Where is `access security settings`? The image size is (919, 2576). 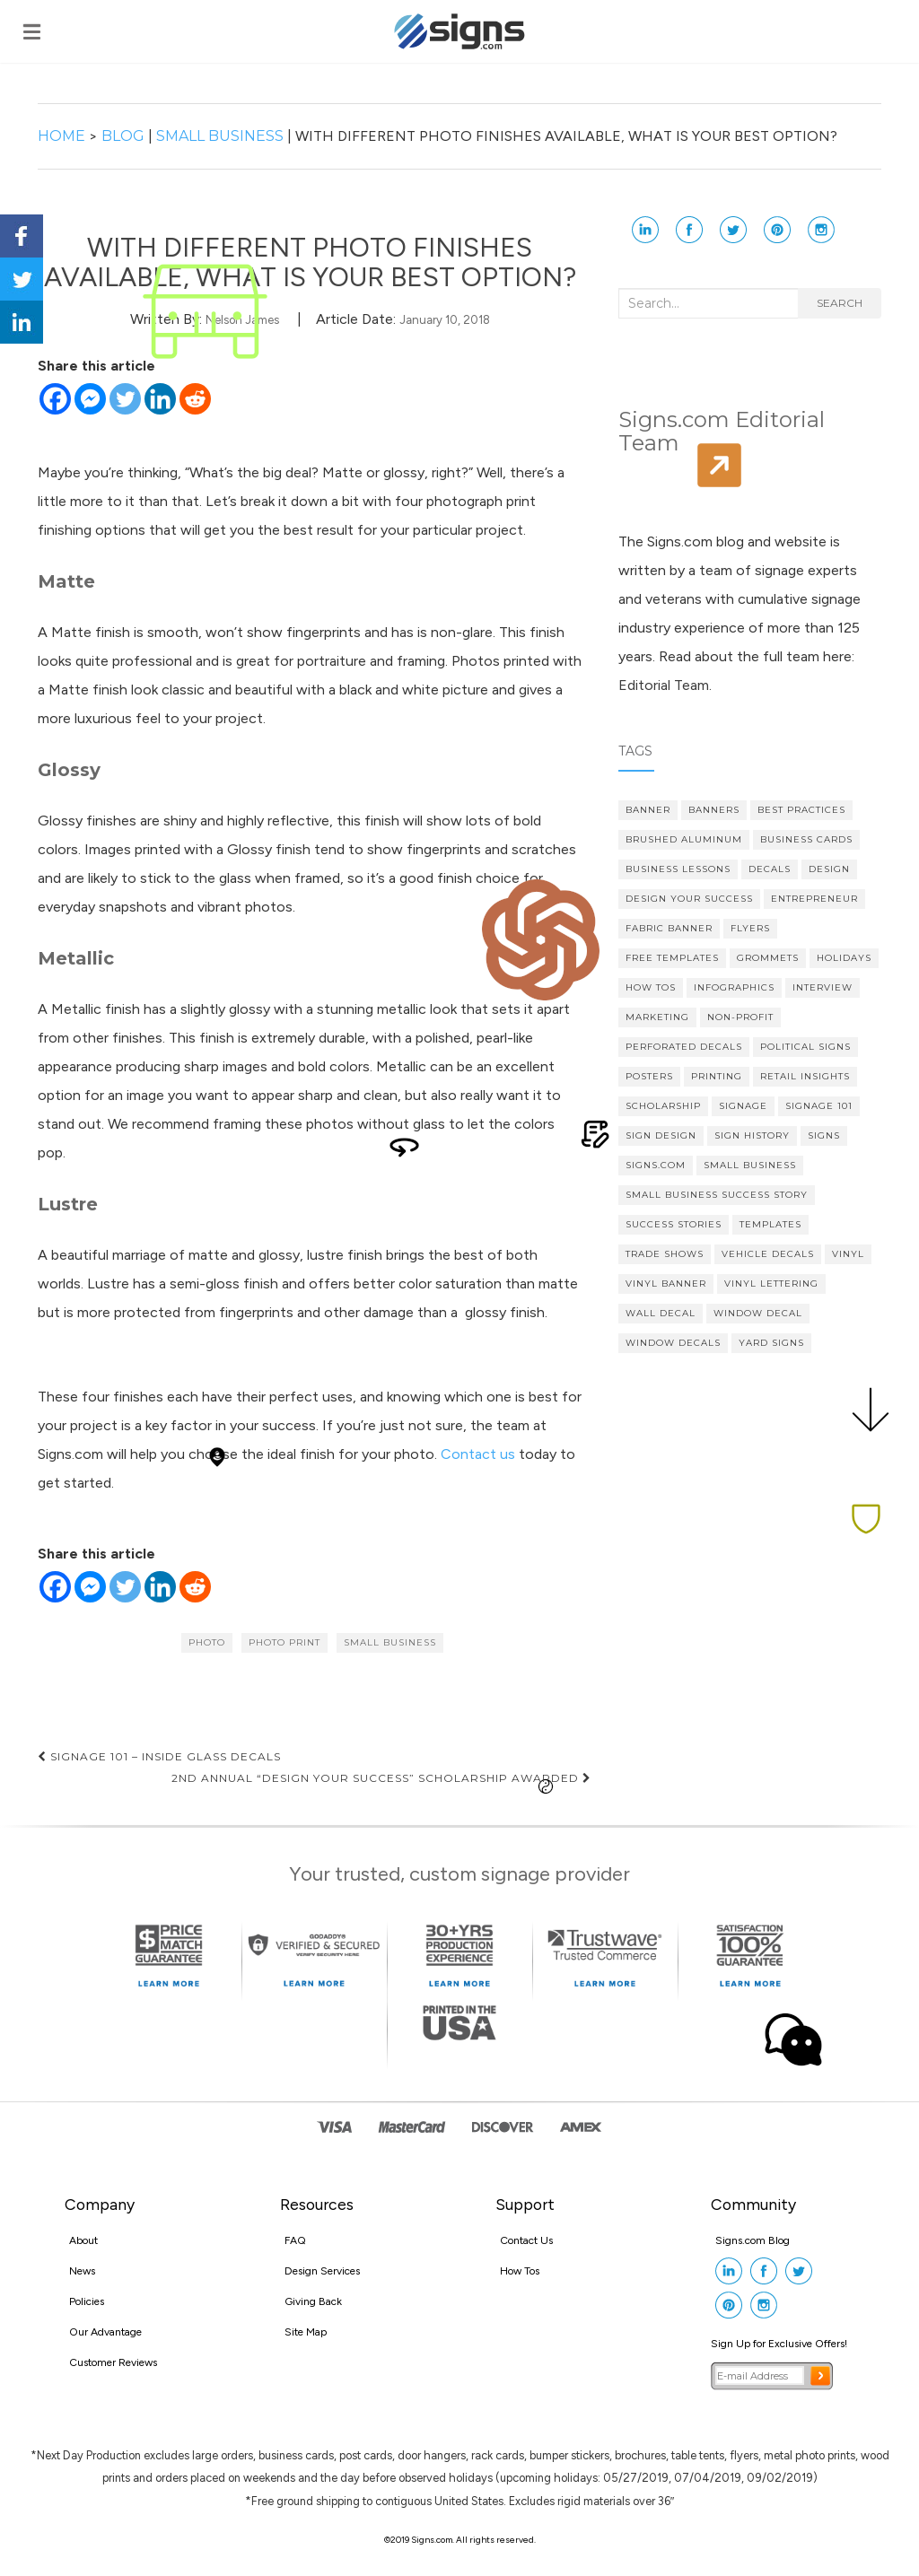
access security settings is located at coordinates (866, 1517).